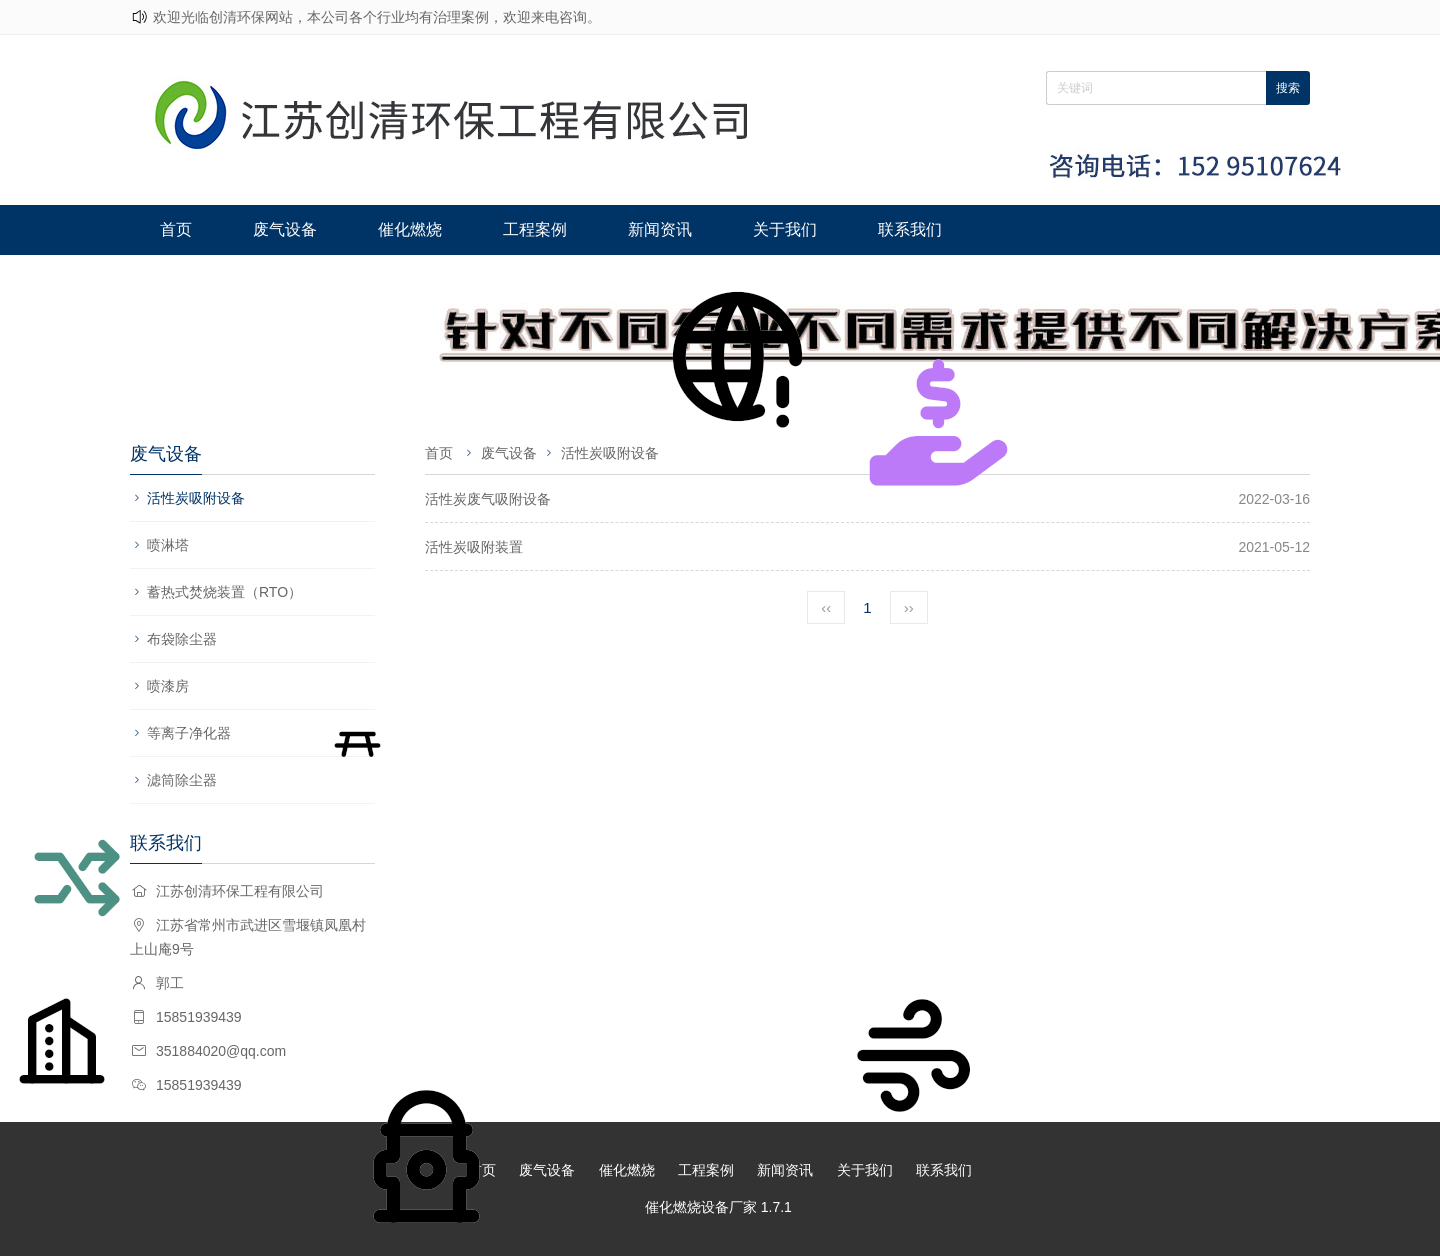 The image size is (1440, 1256). What do you see at coordinates (913, 1055) in the screenshot?
I see `indicates current wind conditions` at bounding box center [913, 1055].